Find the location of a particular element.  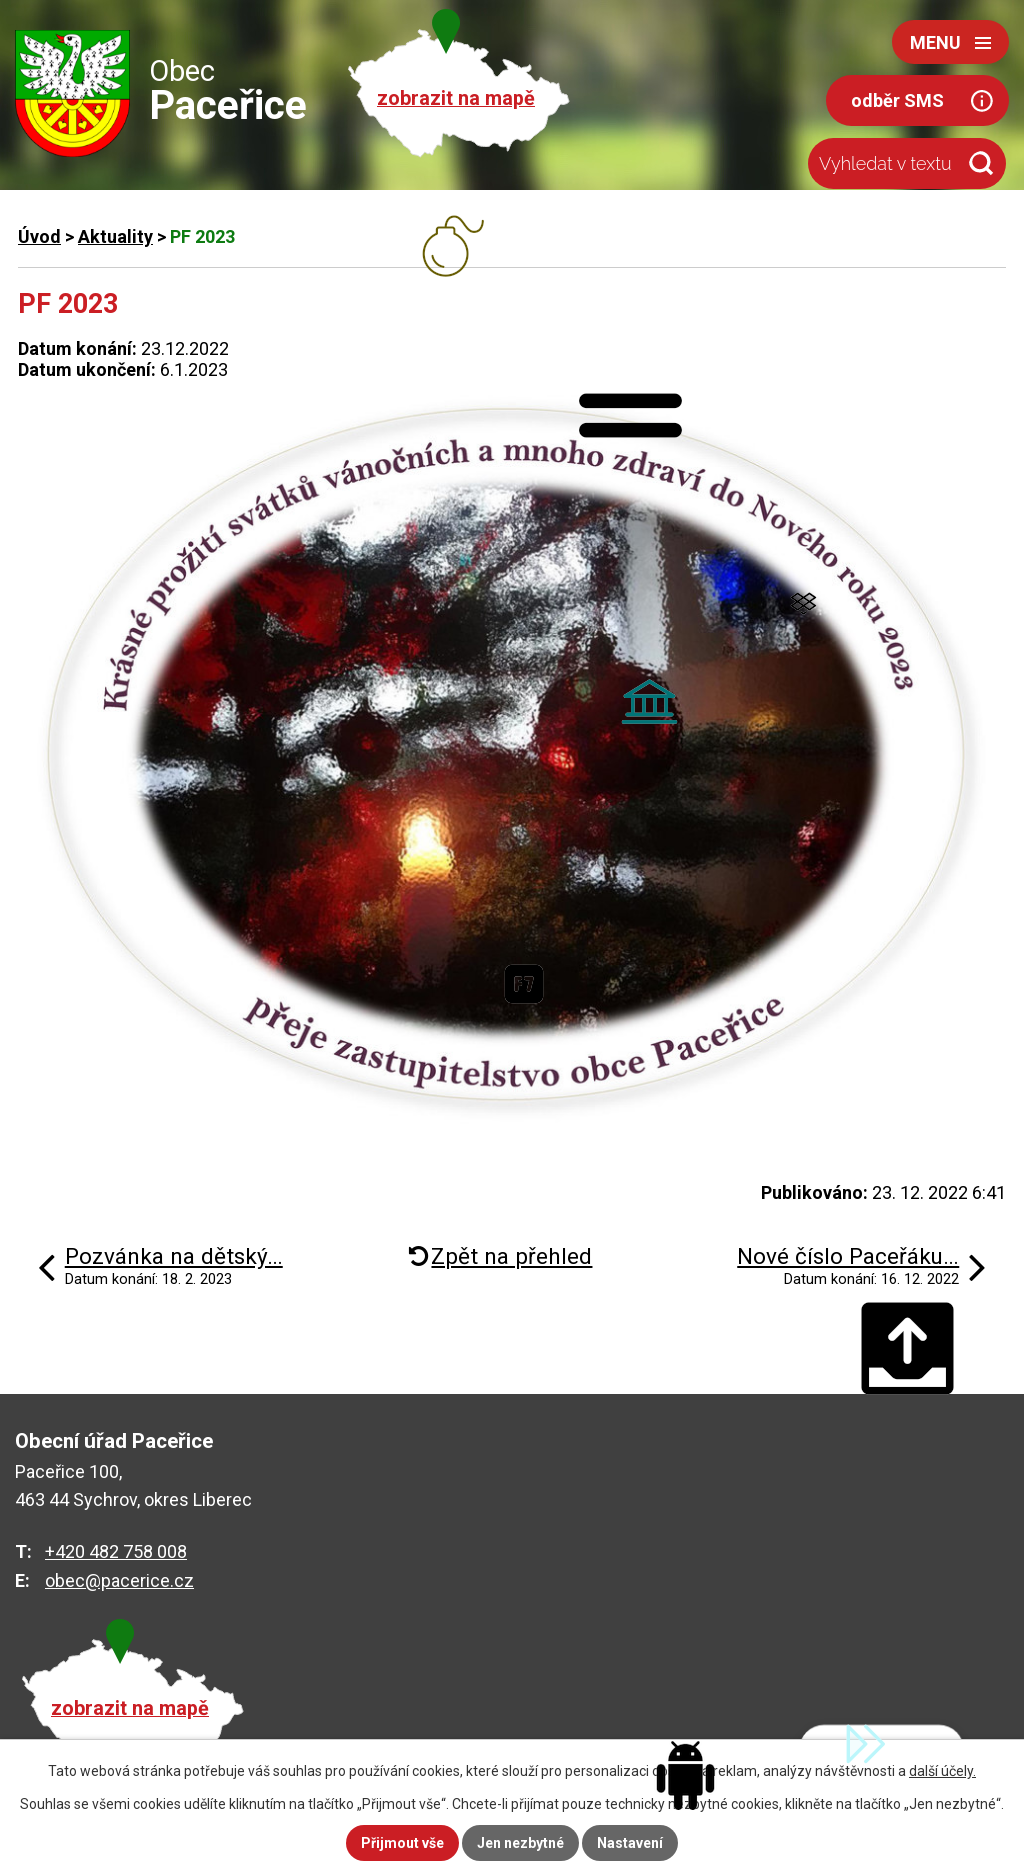

indicates a destructive or irreversible action is located at coordinates (450, 245).